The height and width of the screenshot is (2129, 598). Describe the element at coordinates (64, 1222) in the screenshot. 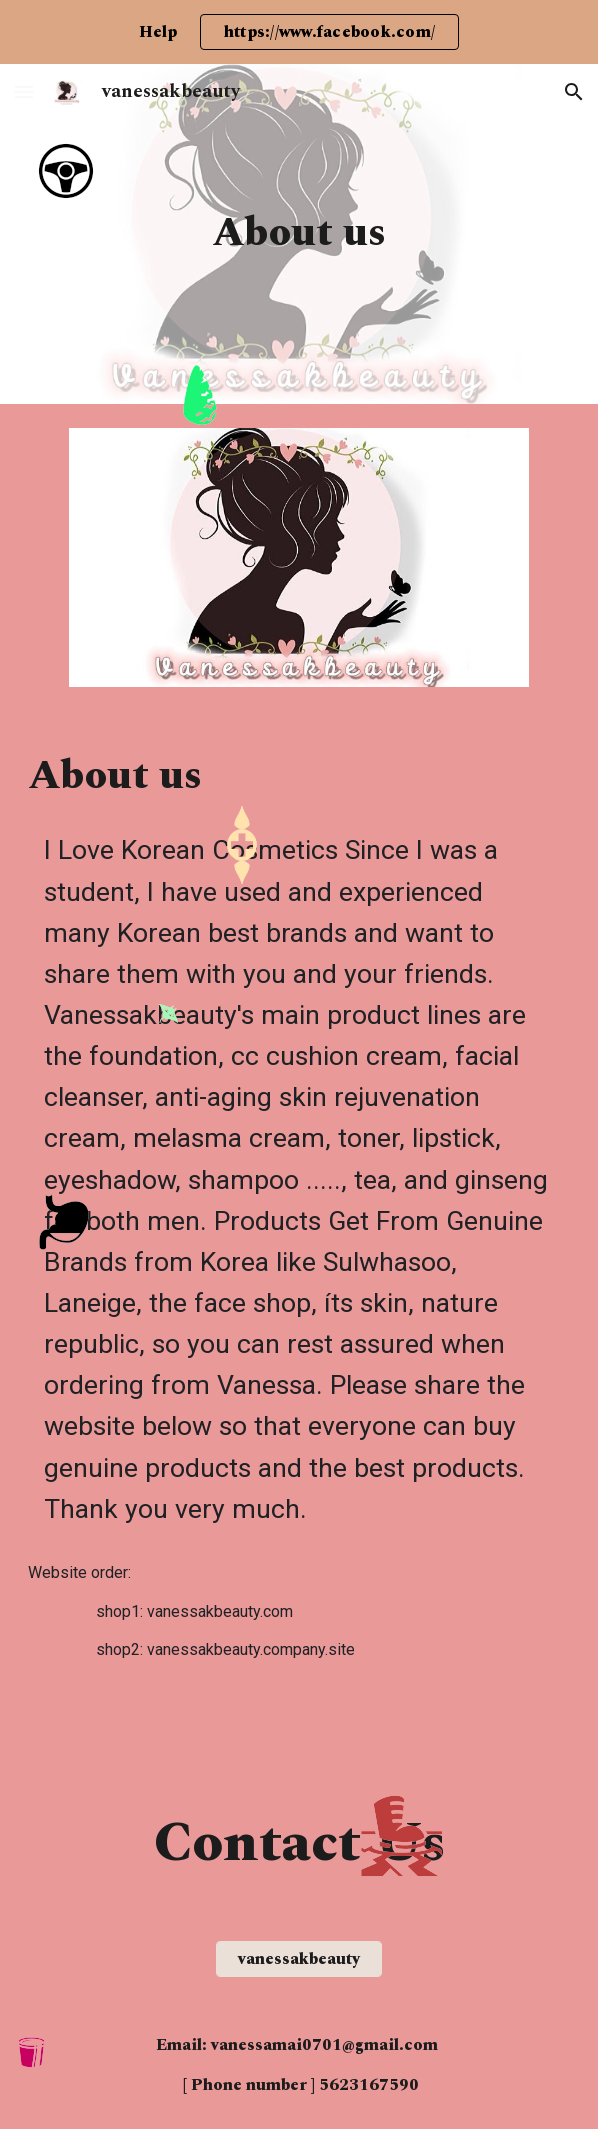

I see `view digestive health information` at that location.